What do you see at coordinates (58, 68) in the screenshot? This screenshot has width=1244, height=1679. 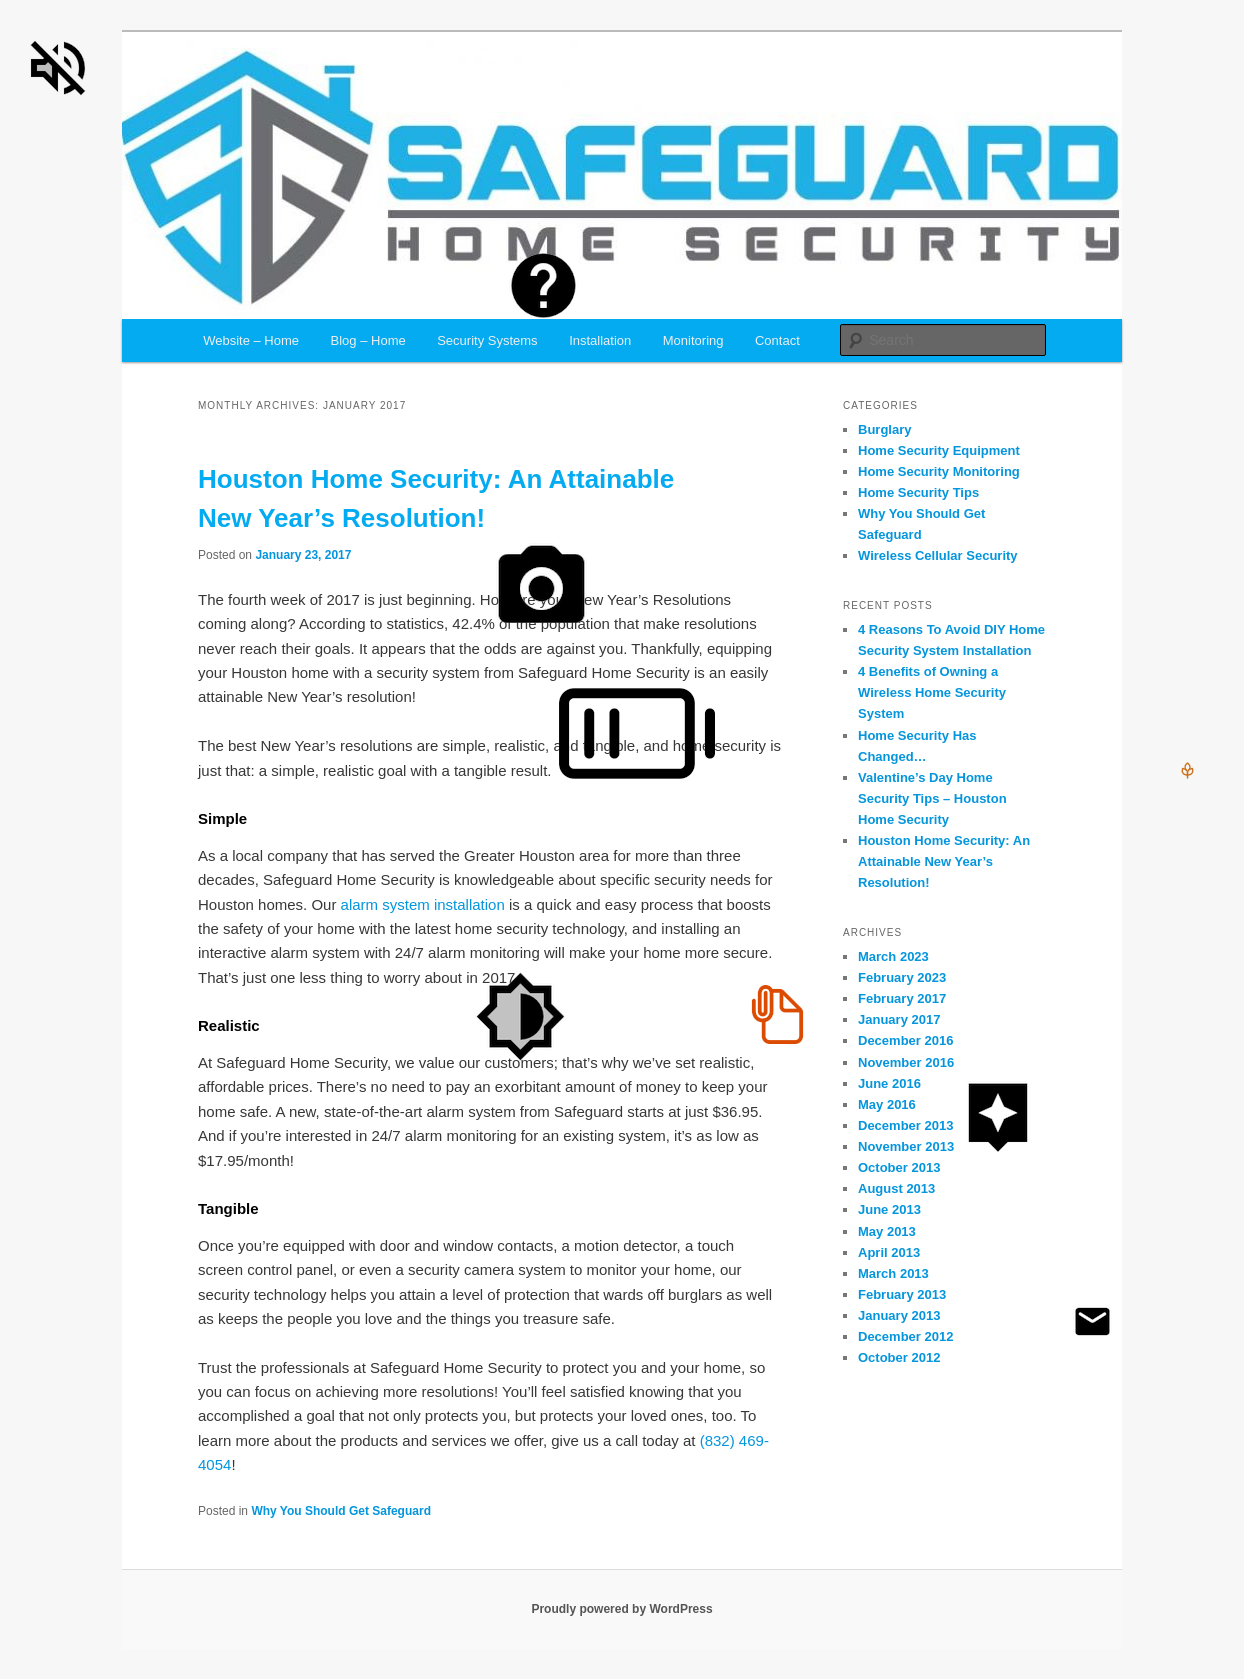 I see `mute audio or sound` at bounding box center [58, 68].